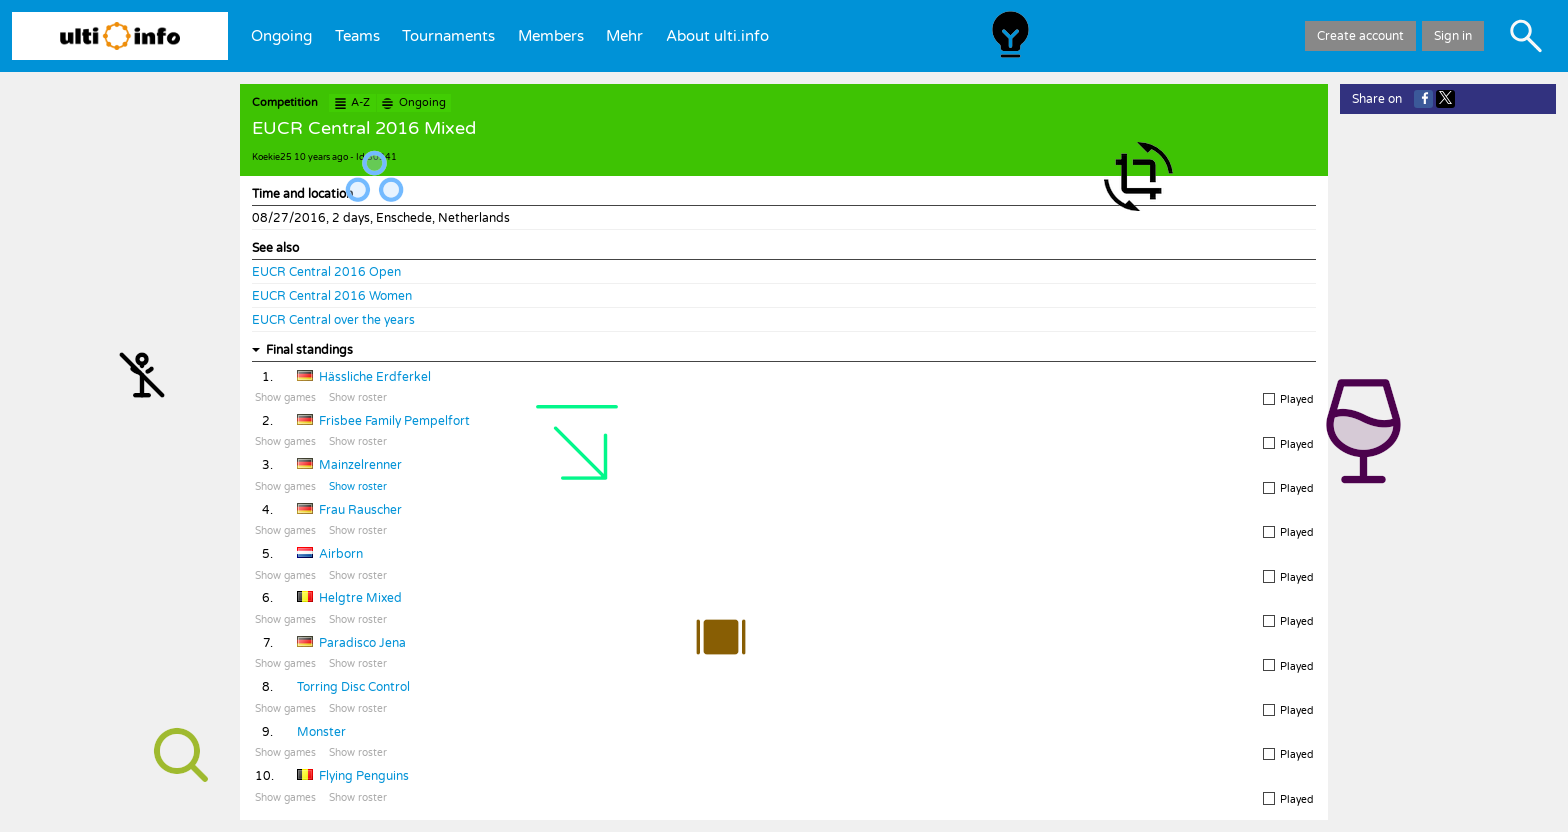  What do you see at coordinates (577, 446) in the screenshot?
I see `move item to bottom-right corner` at bounding box center [577, 446].